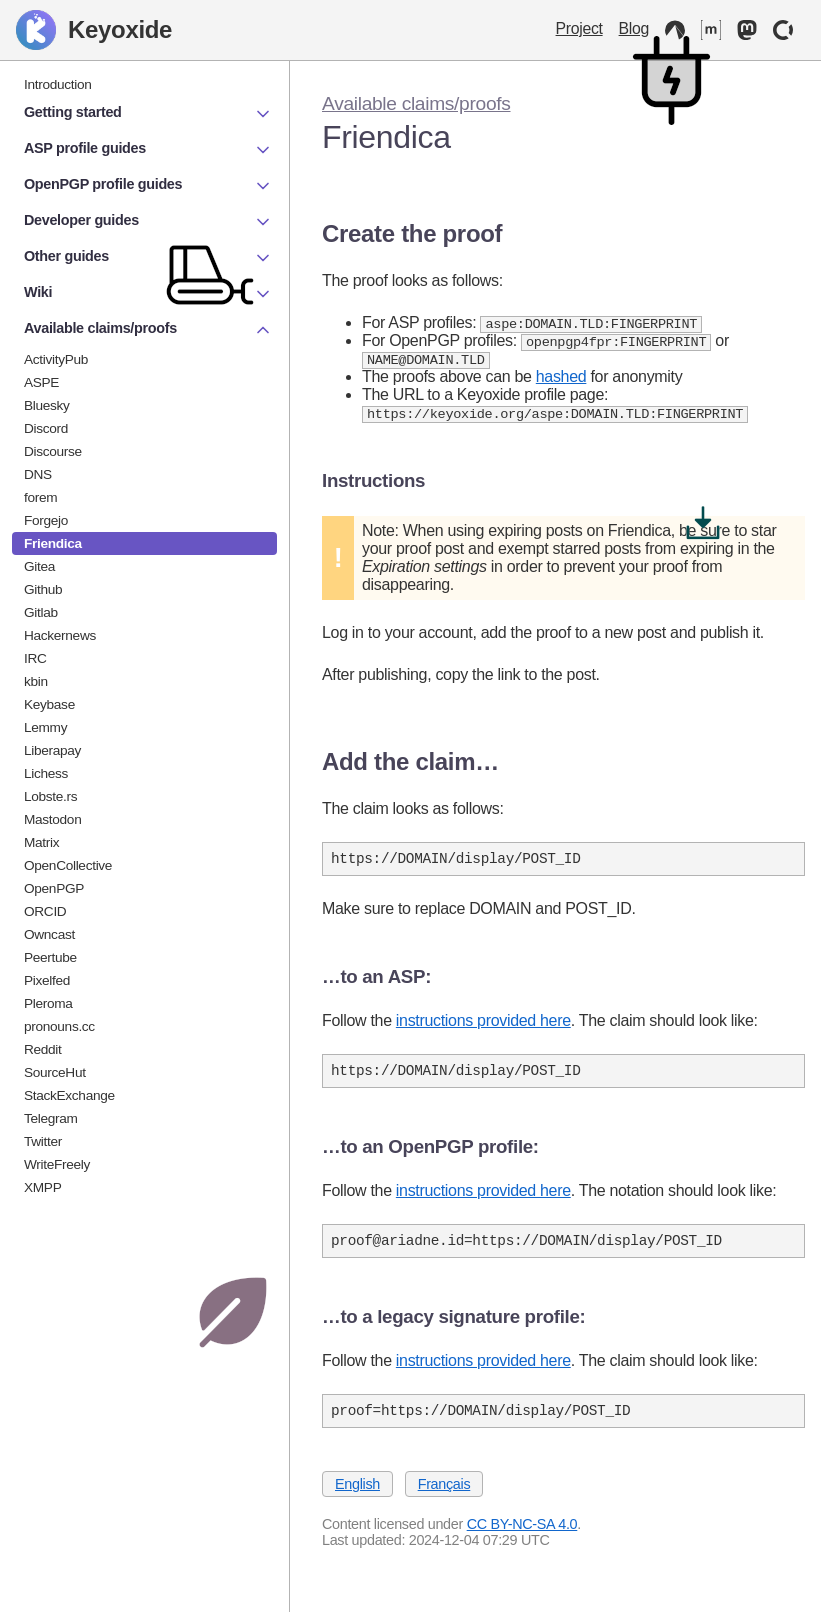  I want to click on indicates device is currently charging, so click(671, 80).